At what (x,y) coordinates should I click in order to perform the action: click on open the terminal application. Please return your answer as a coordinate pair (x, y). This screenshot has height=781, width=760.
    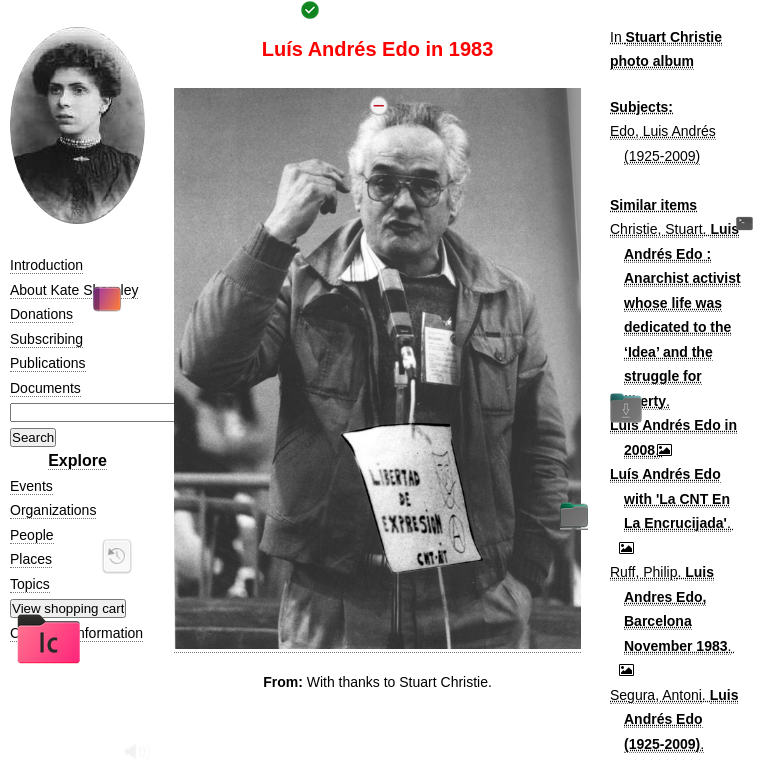
    Looking at the image, I should click on (744, 223).